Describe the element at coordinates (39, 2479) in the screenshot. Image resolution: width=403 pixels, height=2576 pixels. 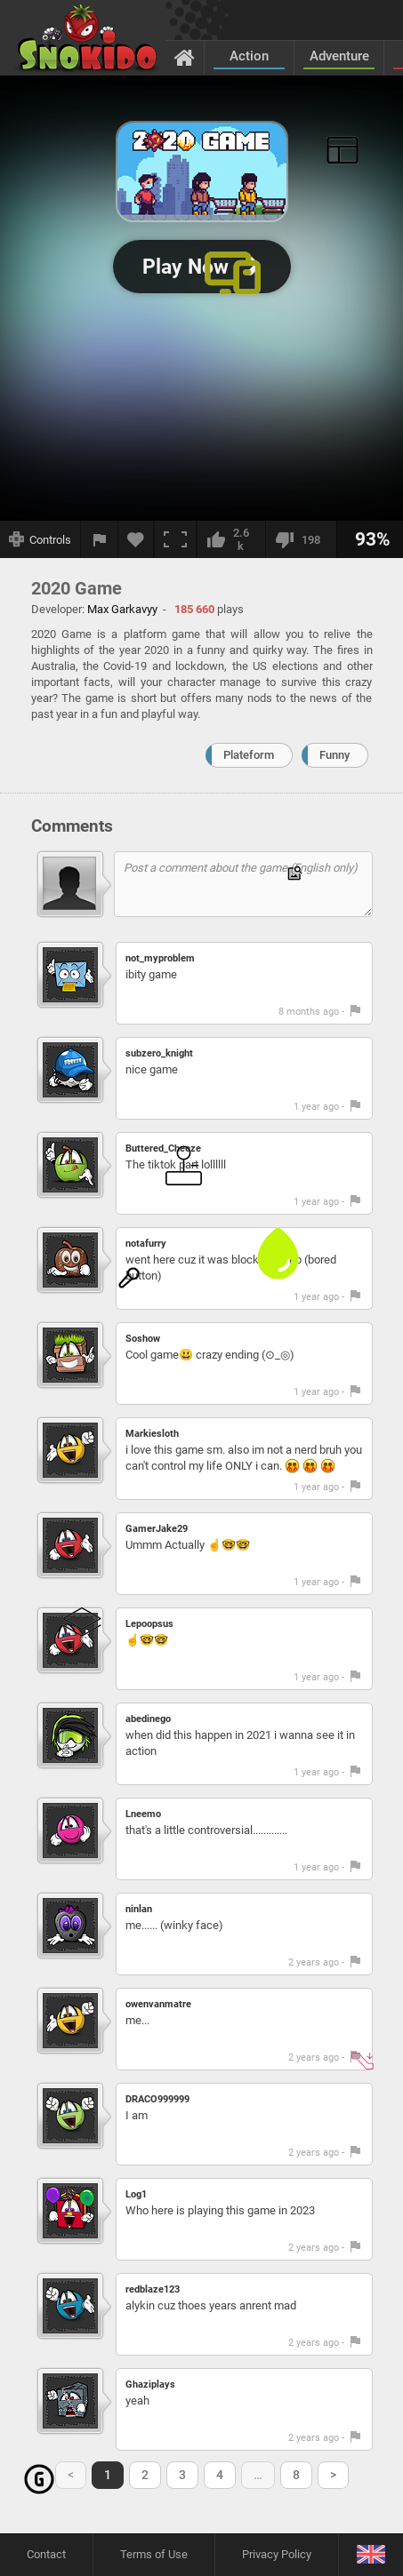
I see `google account or google-related feature` at that location.